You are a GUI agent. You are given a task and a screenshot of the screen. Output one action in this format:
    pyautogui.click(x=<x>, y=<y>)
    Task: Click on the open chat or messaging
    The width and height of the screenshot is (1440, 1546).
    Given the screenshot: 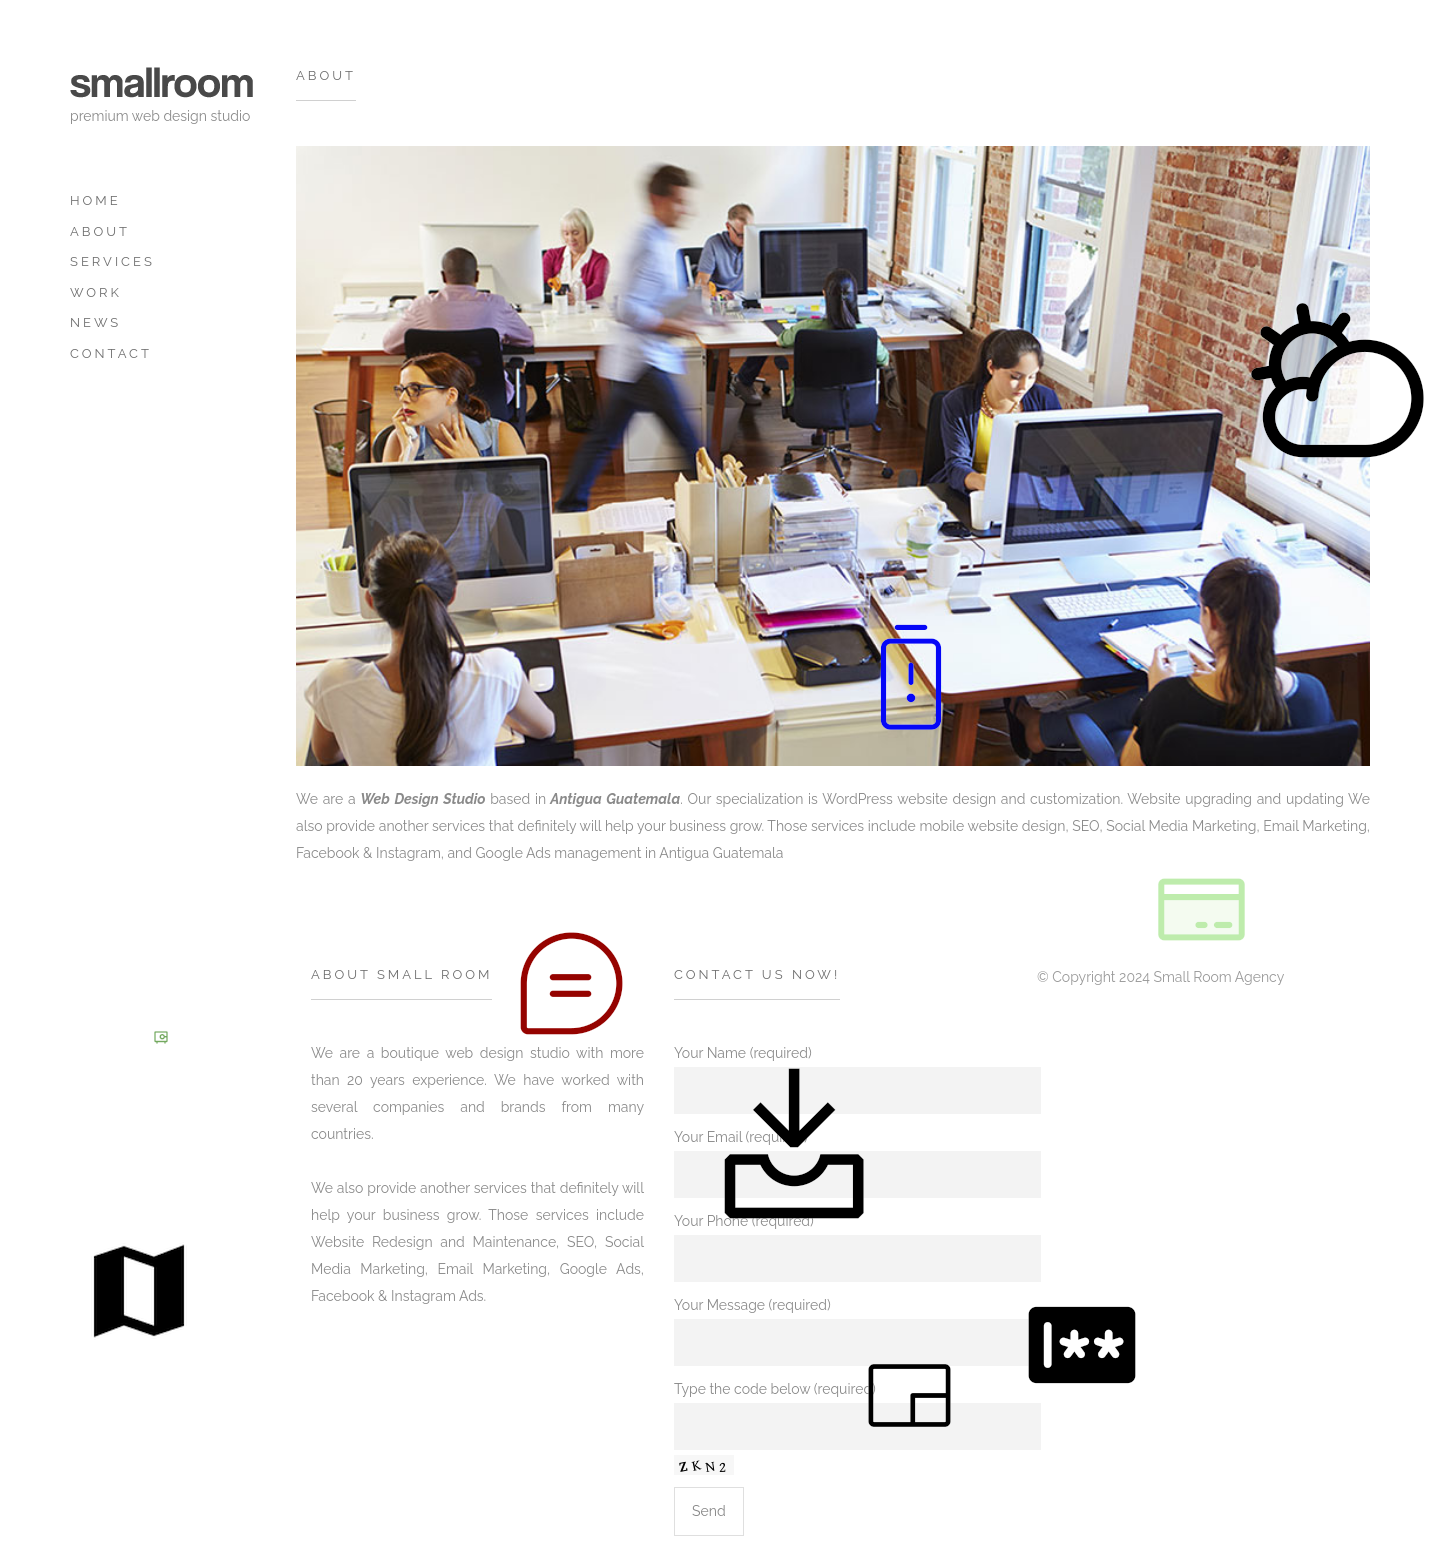 What is the action you would take?
    pyautogui.click(x=569, y=985)
    